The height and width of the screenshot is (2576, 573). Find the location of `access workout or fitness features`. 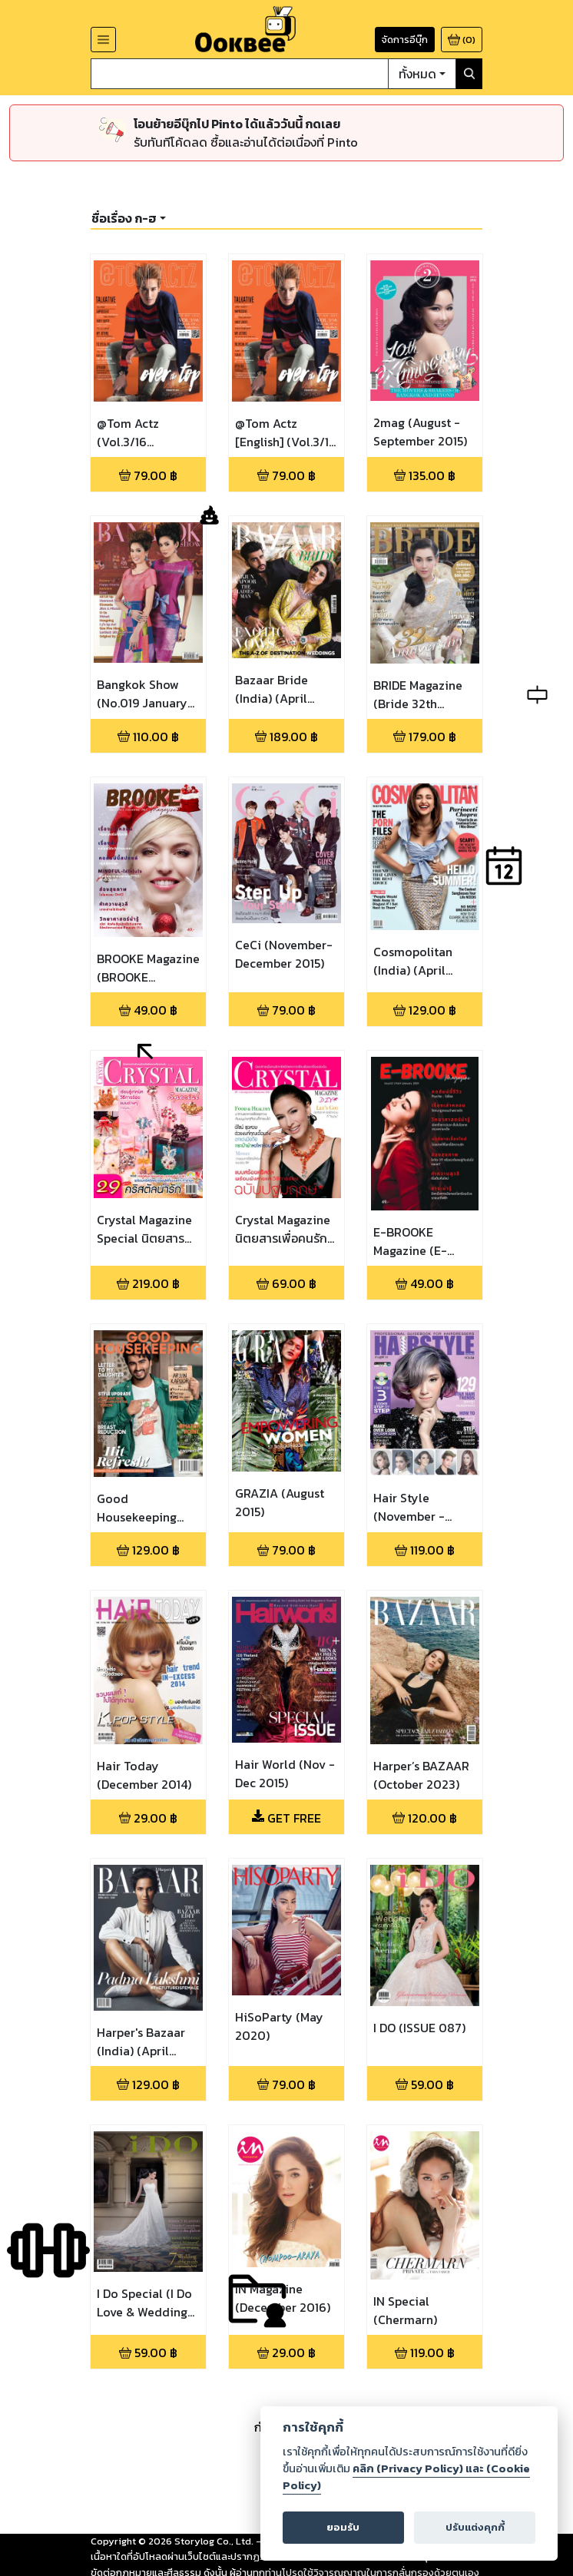

access workout or fitness features is located at coordinates (48, 2250).